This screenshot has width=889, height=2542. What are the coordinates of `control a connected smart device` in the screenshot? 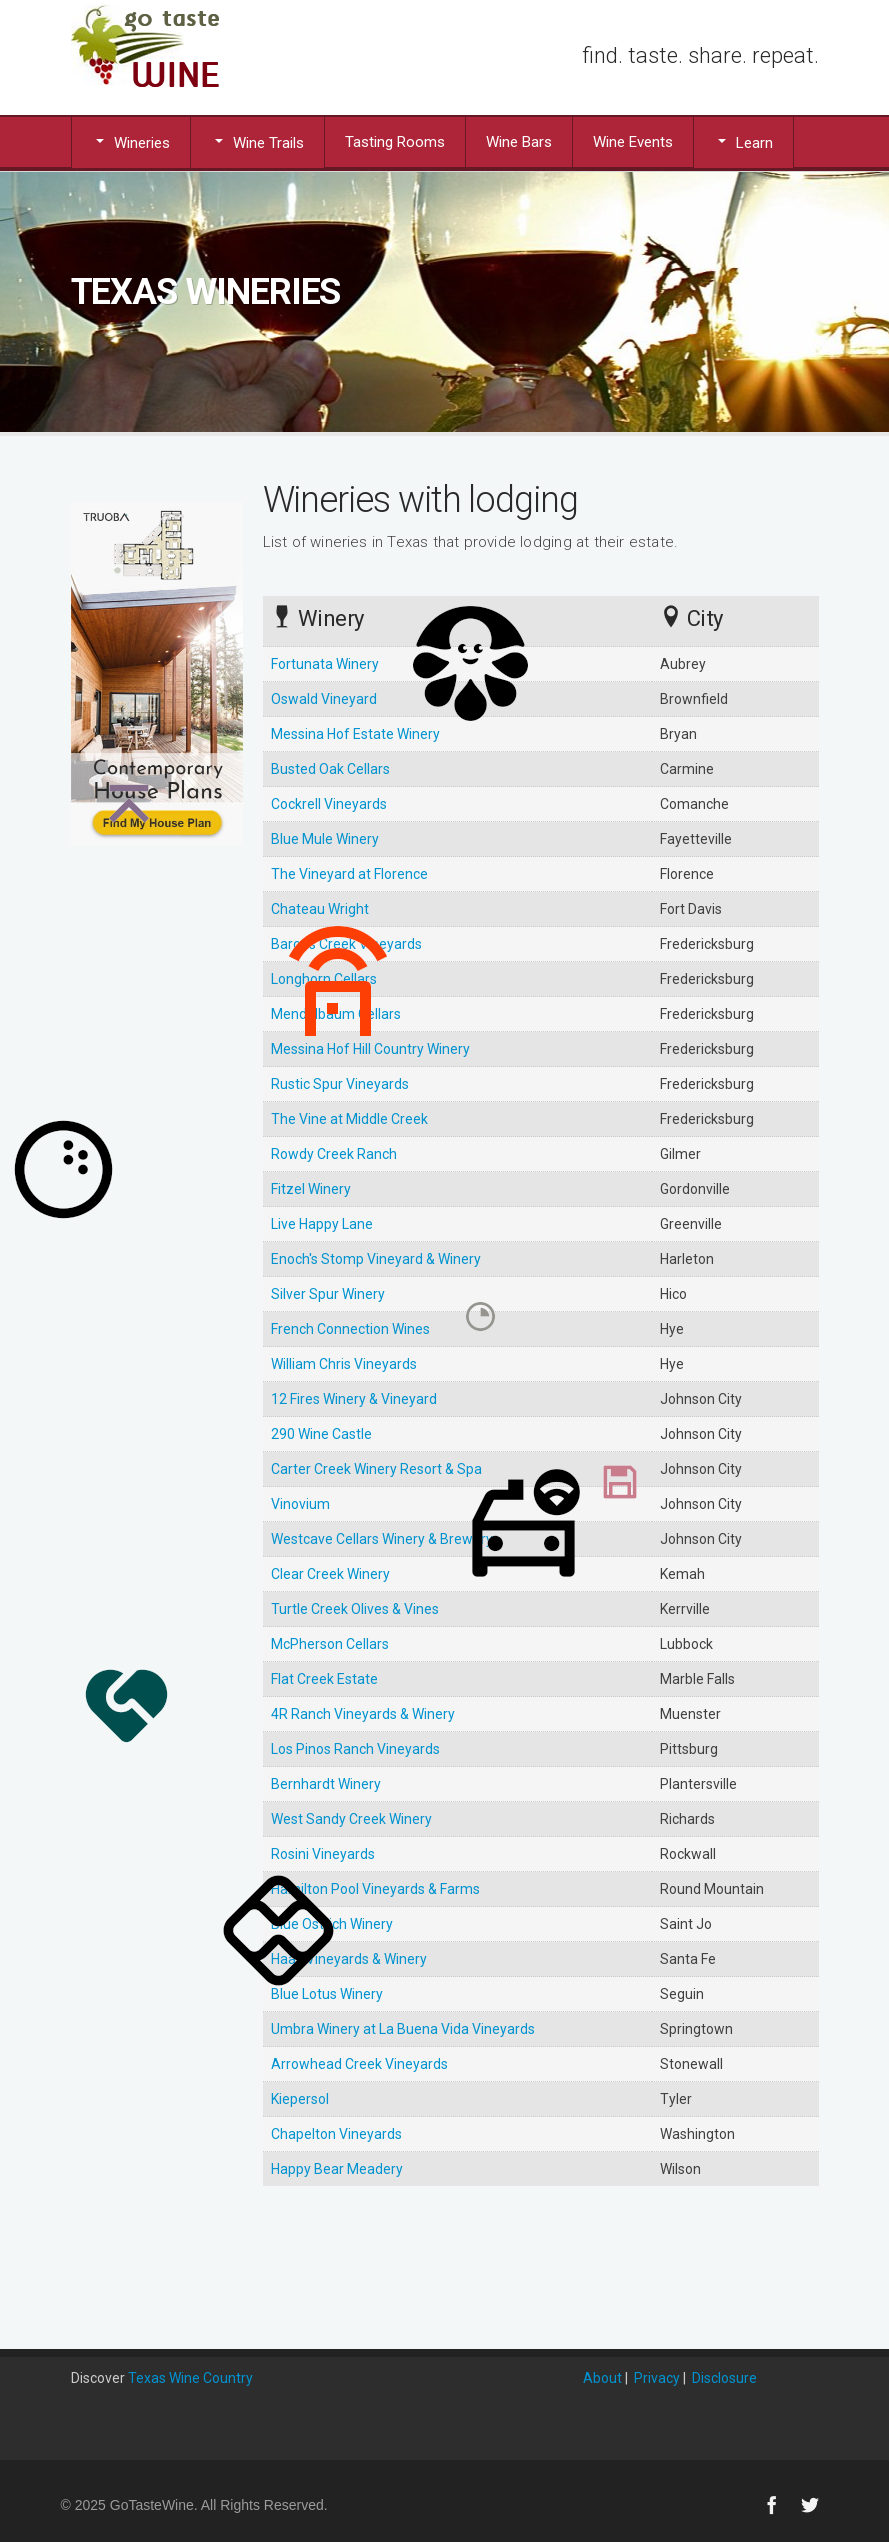 It's located at (338, 981).